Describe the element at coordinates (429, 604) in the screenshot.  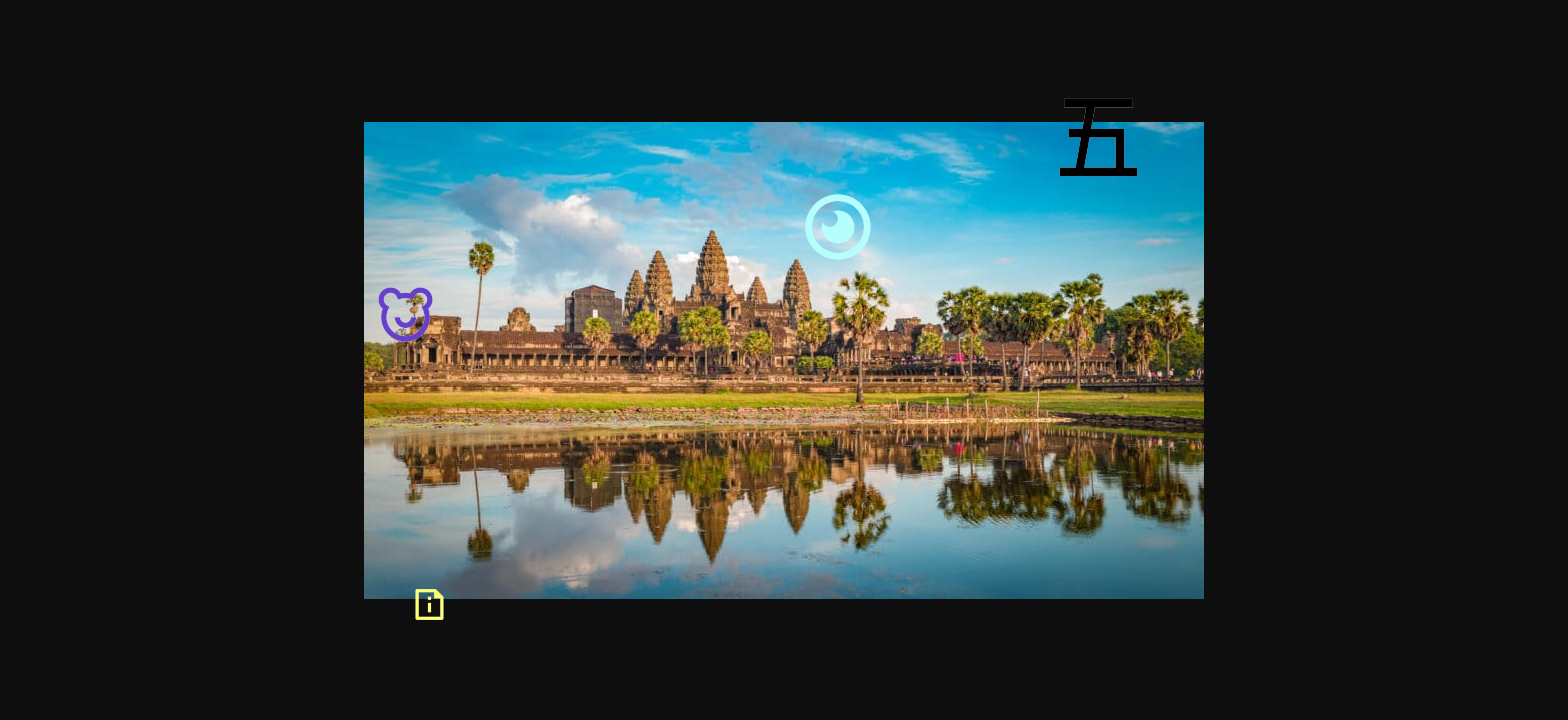
I see `view file details or properties` at that location.